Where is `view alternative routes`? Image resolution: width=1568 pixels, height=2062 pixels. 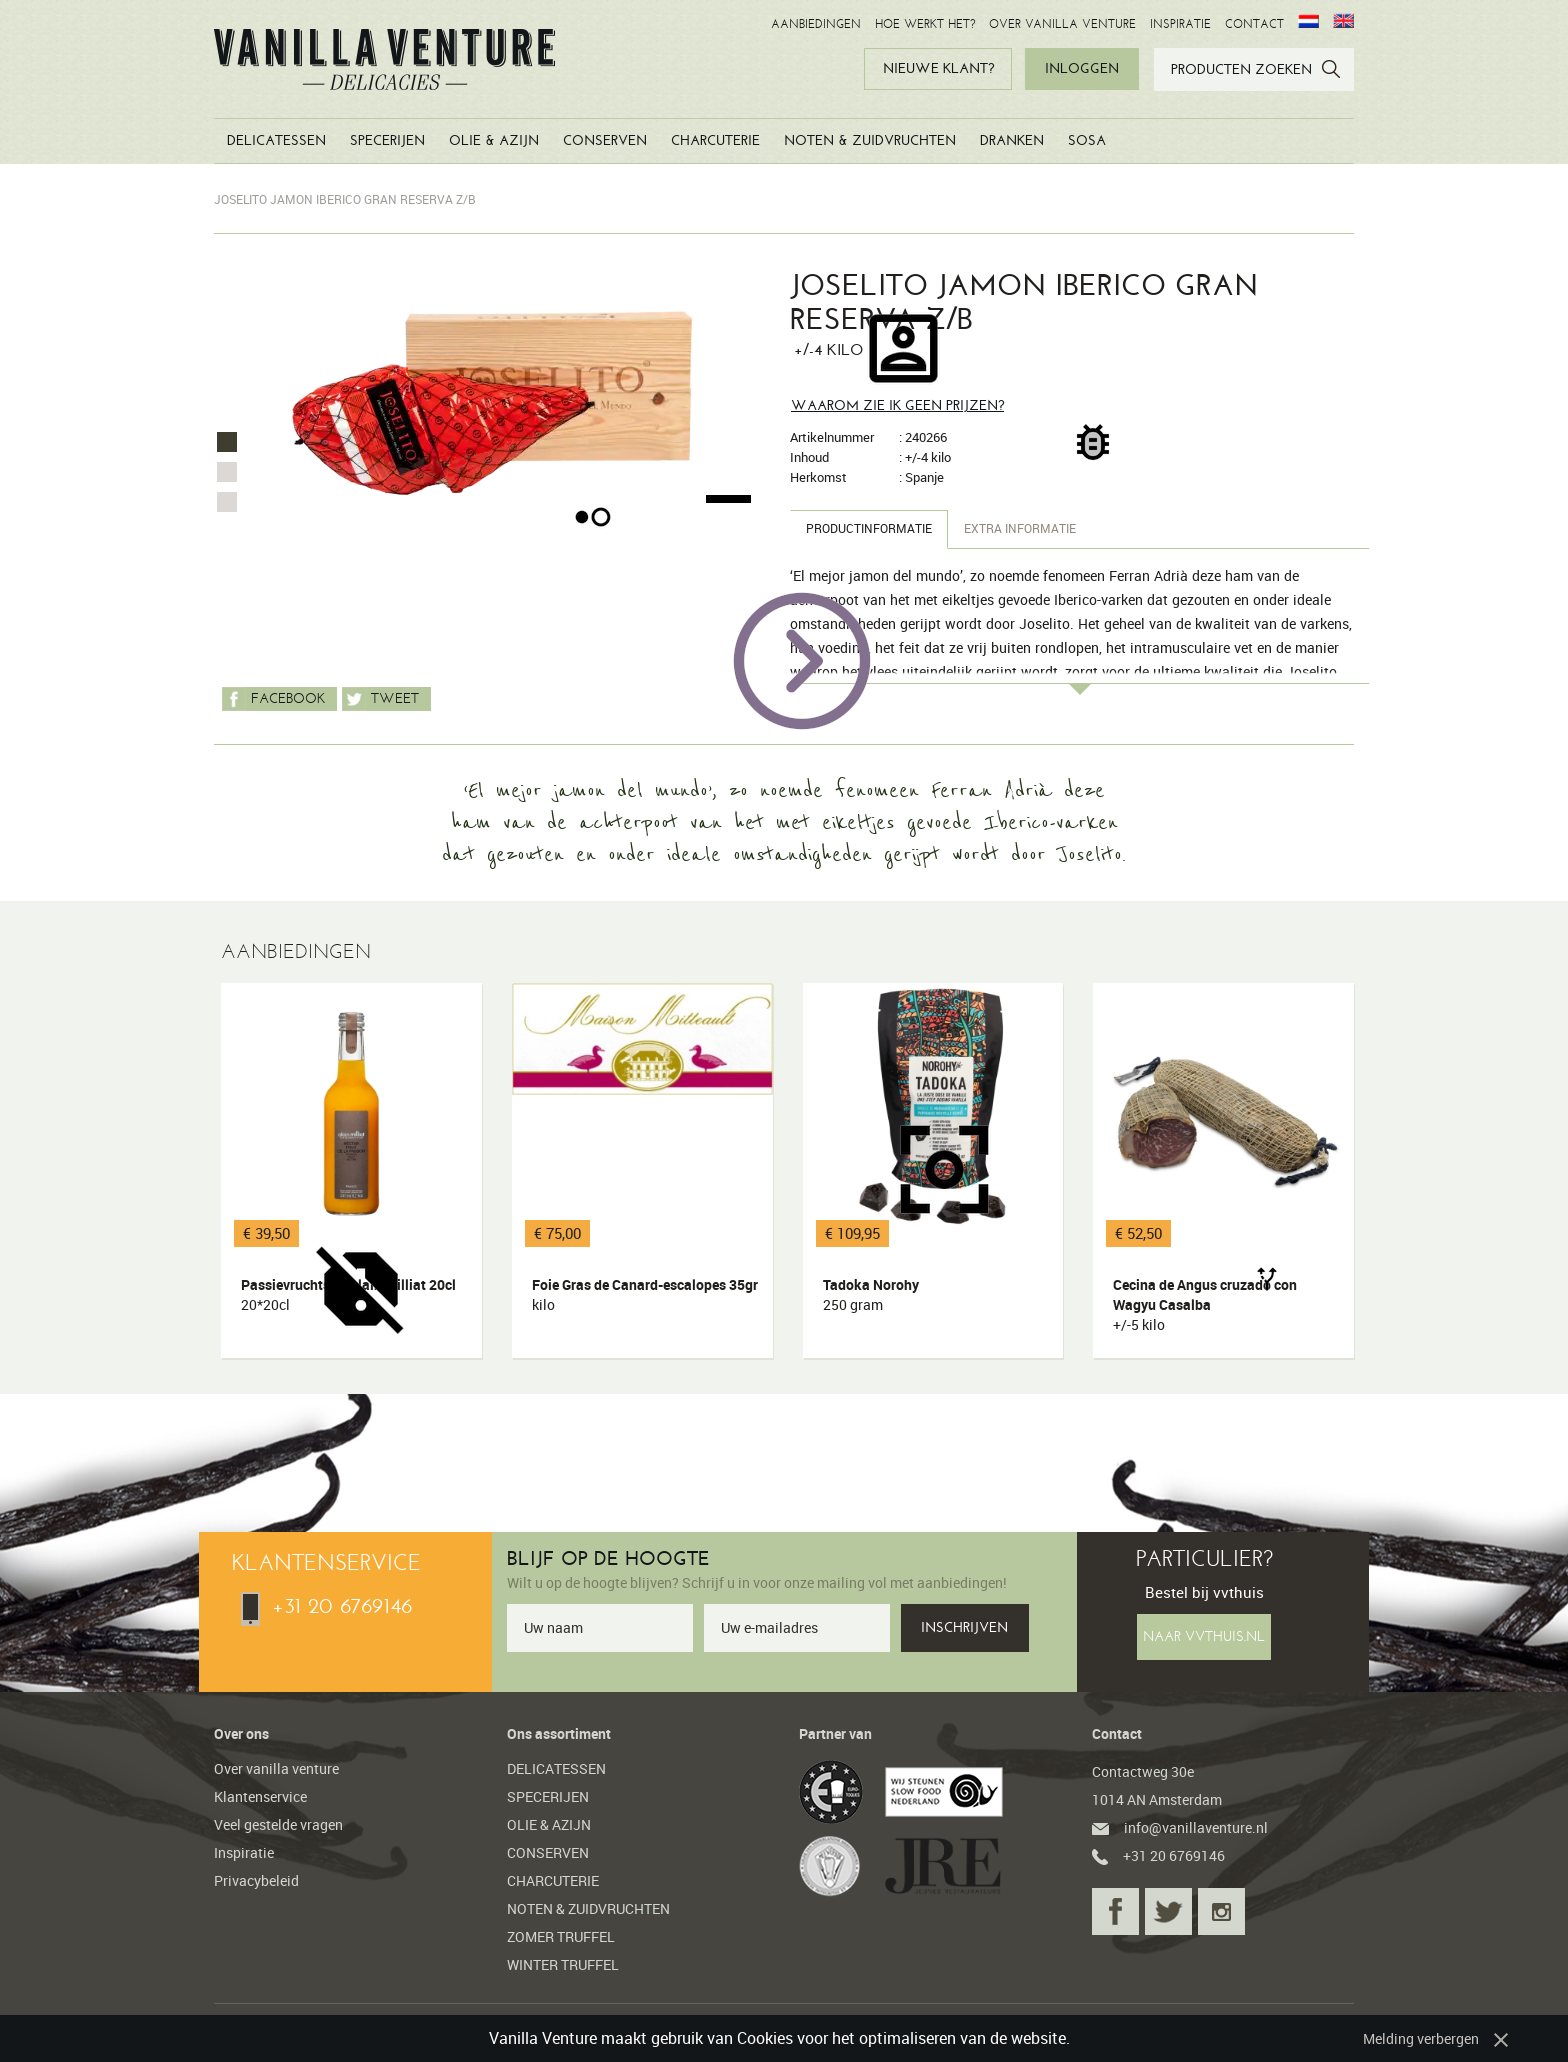 view alternative routes is located at coordinates (1267, 1279).